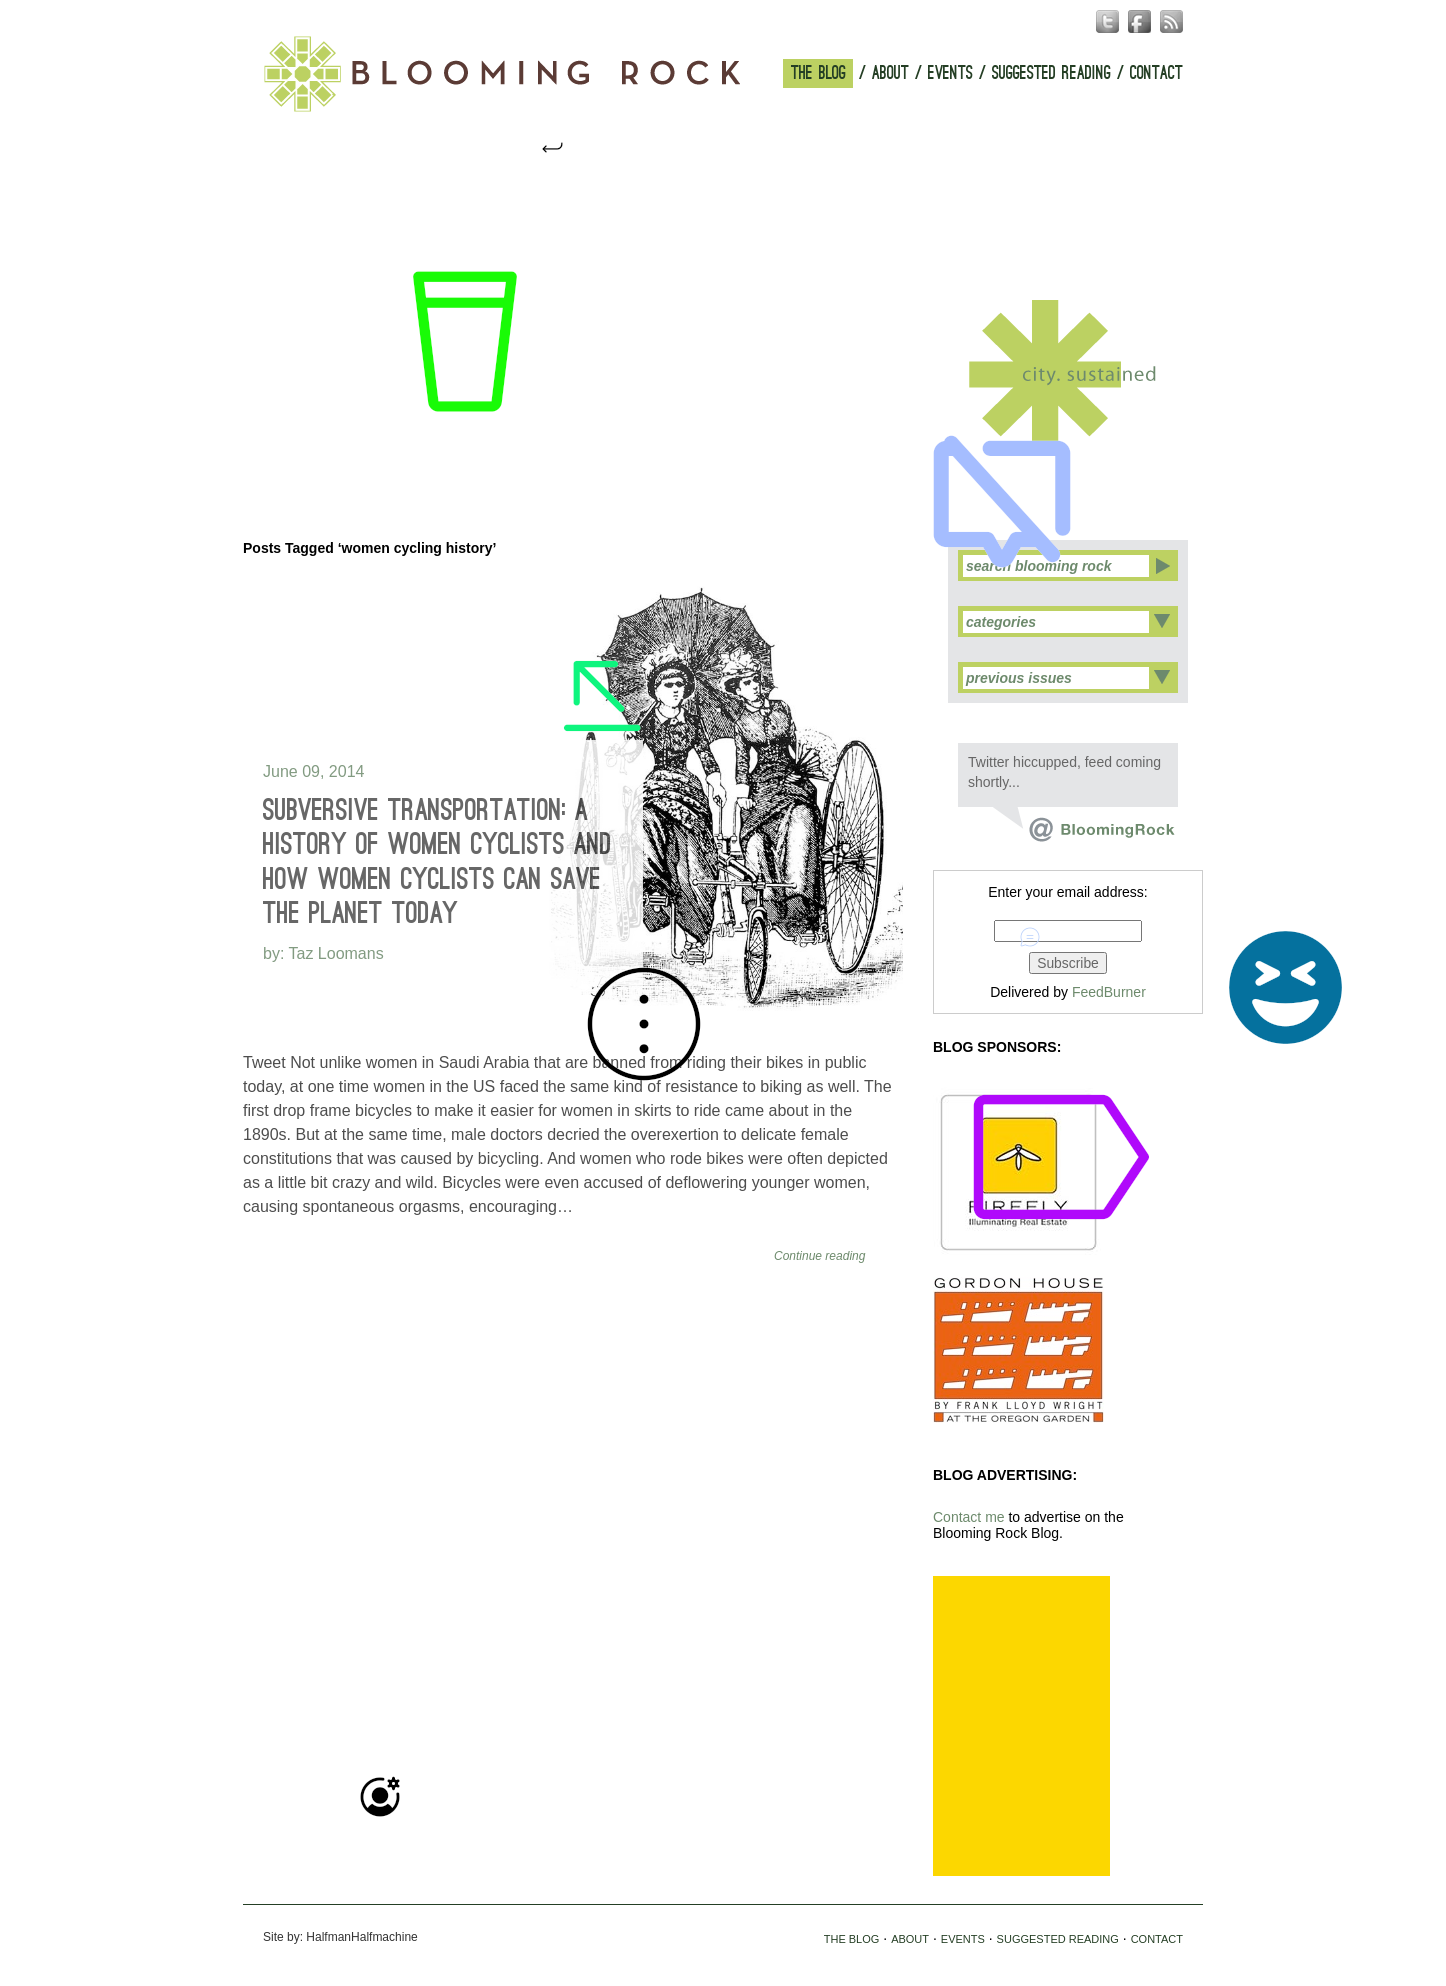 The width and height of the screenshot is (1446, 1986). I want to click on react with a laughing emoji, so click(1285, 987).